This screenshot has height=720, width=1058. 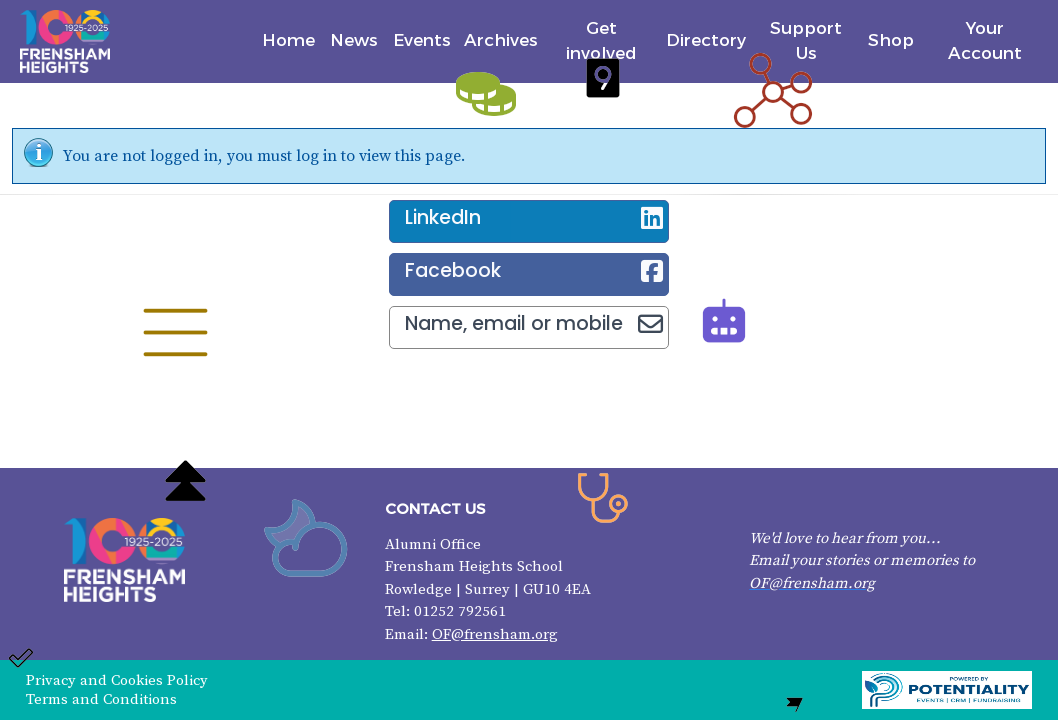 What do you see at coordinates (175, 332) in the screenshot?
I see `view items in list format` at bounding box center [175, 332].